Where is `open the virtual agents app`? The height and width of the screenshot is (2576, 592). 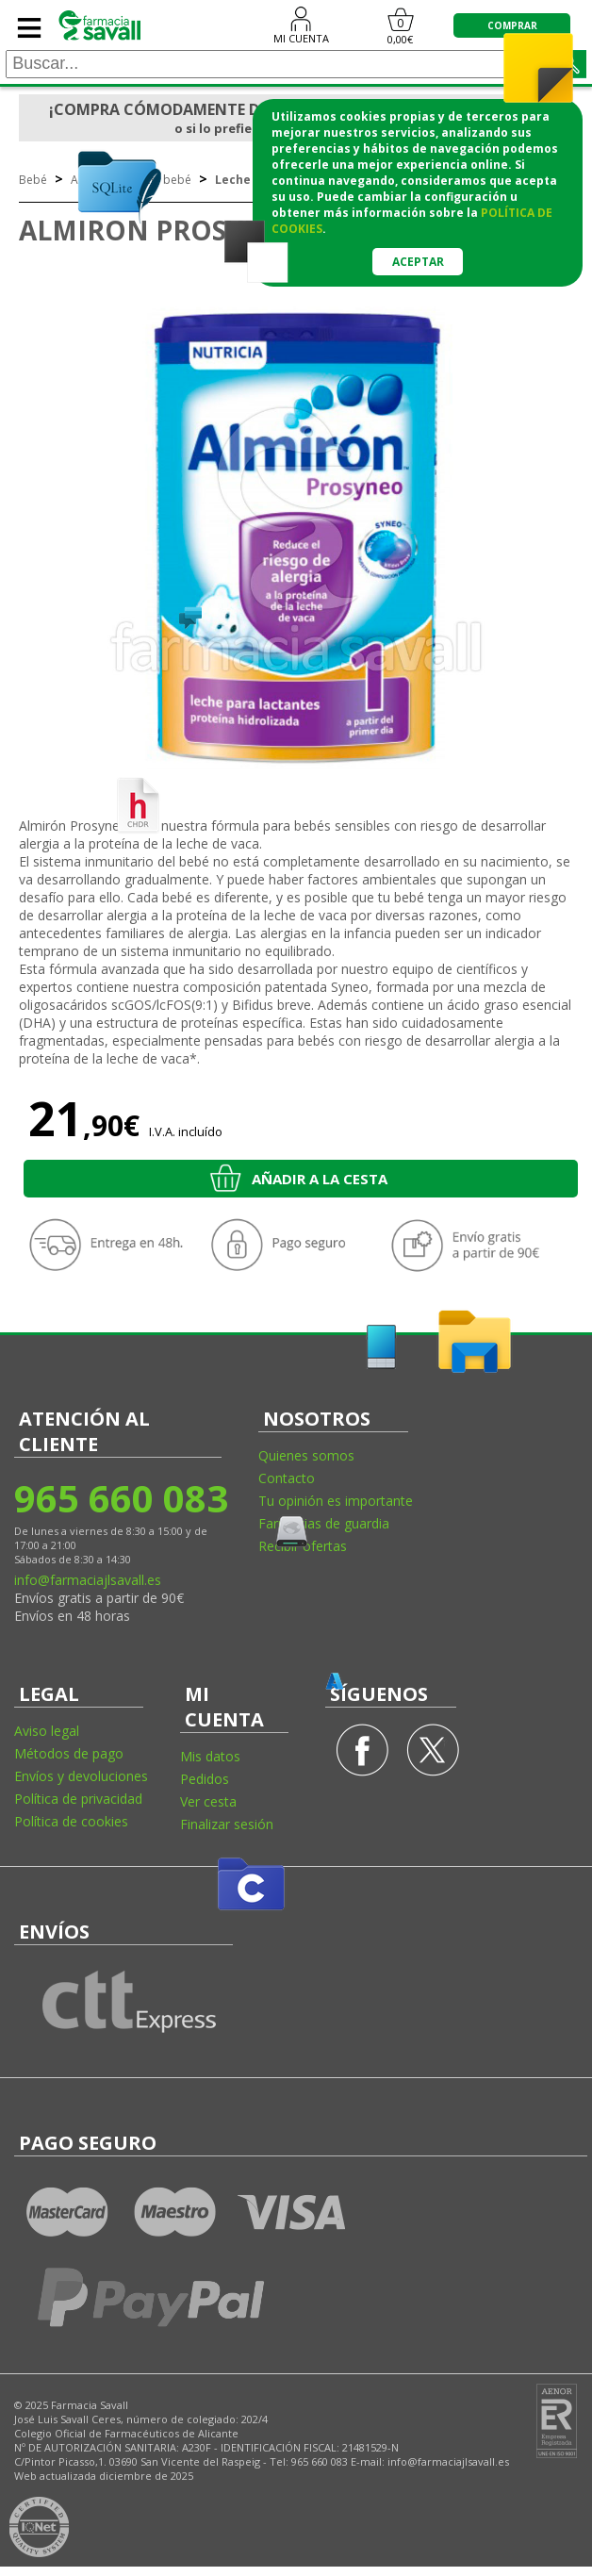
open the virtual agents app is located at coordinates (190, 618).